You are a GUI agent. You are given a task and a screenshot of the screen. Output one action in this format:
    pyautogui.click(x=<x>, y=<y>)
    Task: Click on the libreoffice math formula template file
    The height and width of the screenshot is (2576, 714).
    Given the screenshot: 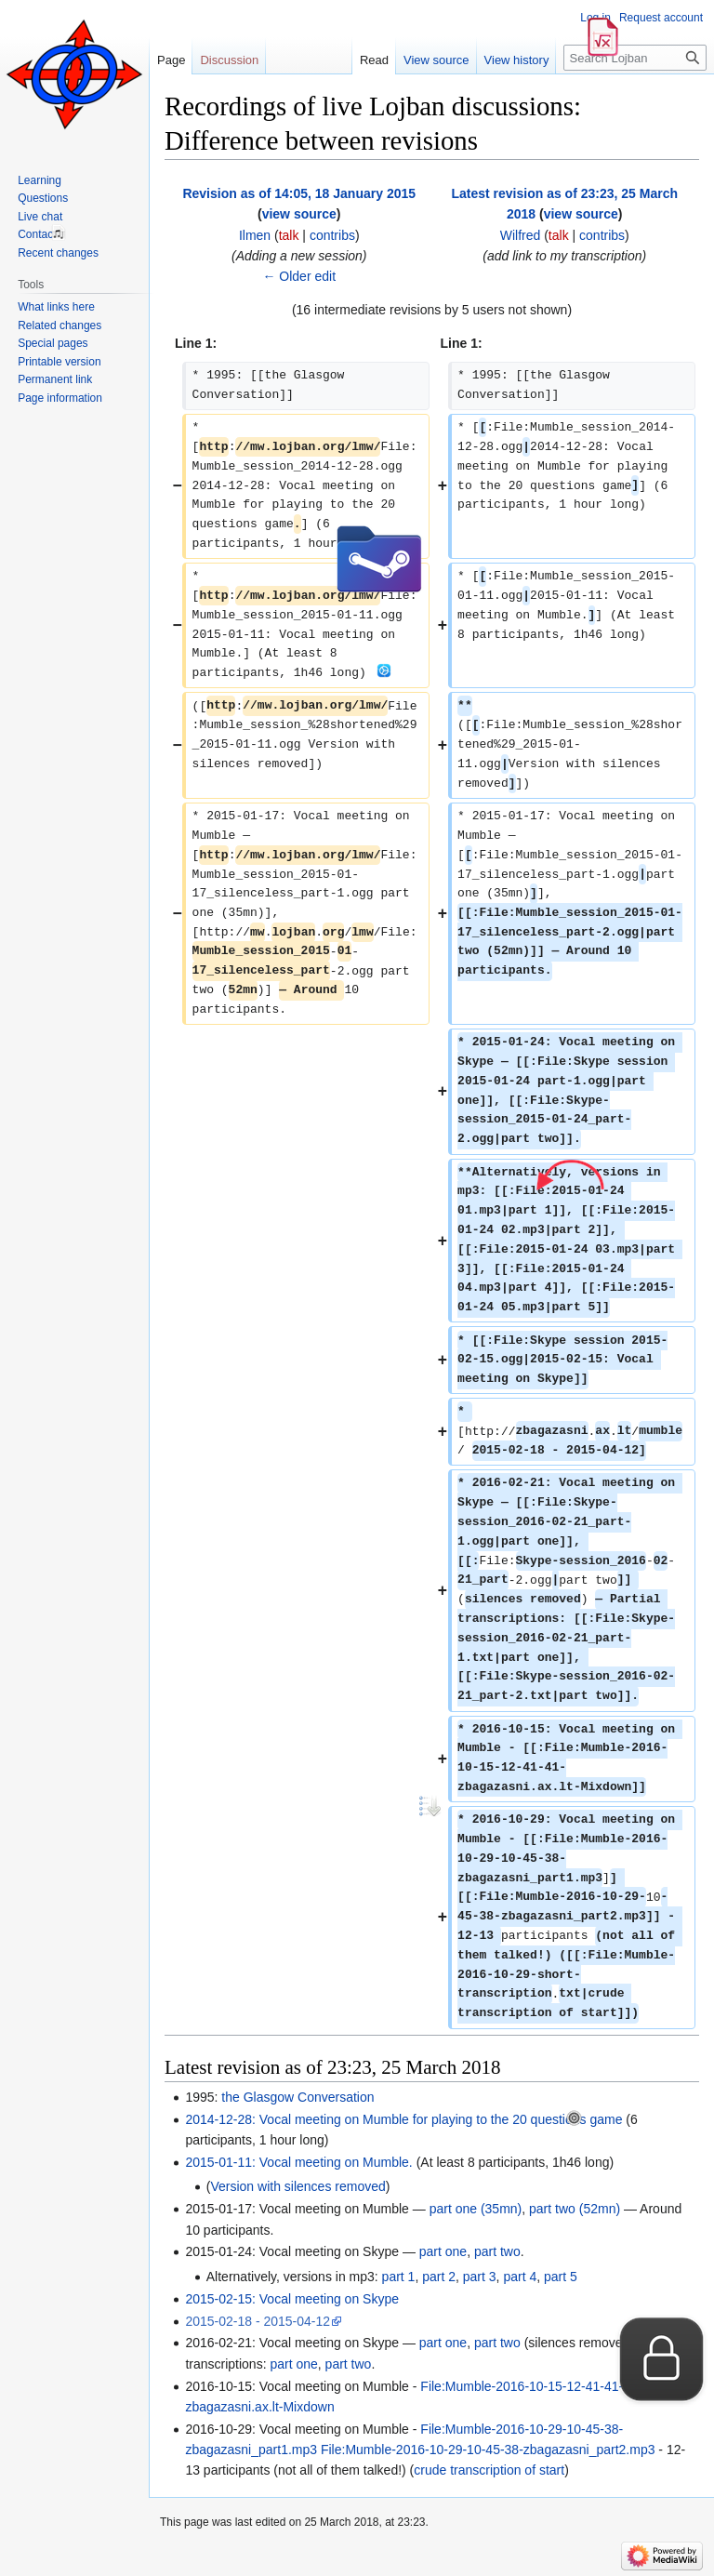 What is the action you would take?
    pyautogui.click(x=602, y=36)
    